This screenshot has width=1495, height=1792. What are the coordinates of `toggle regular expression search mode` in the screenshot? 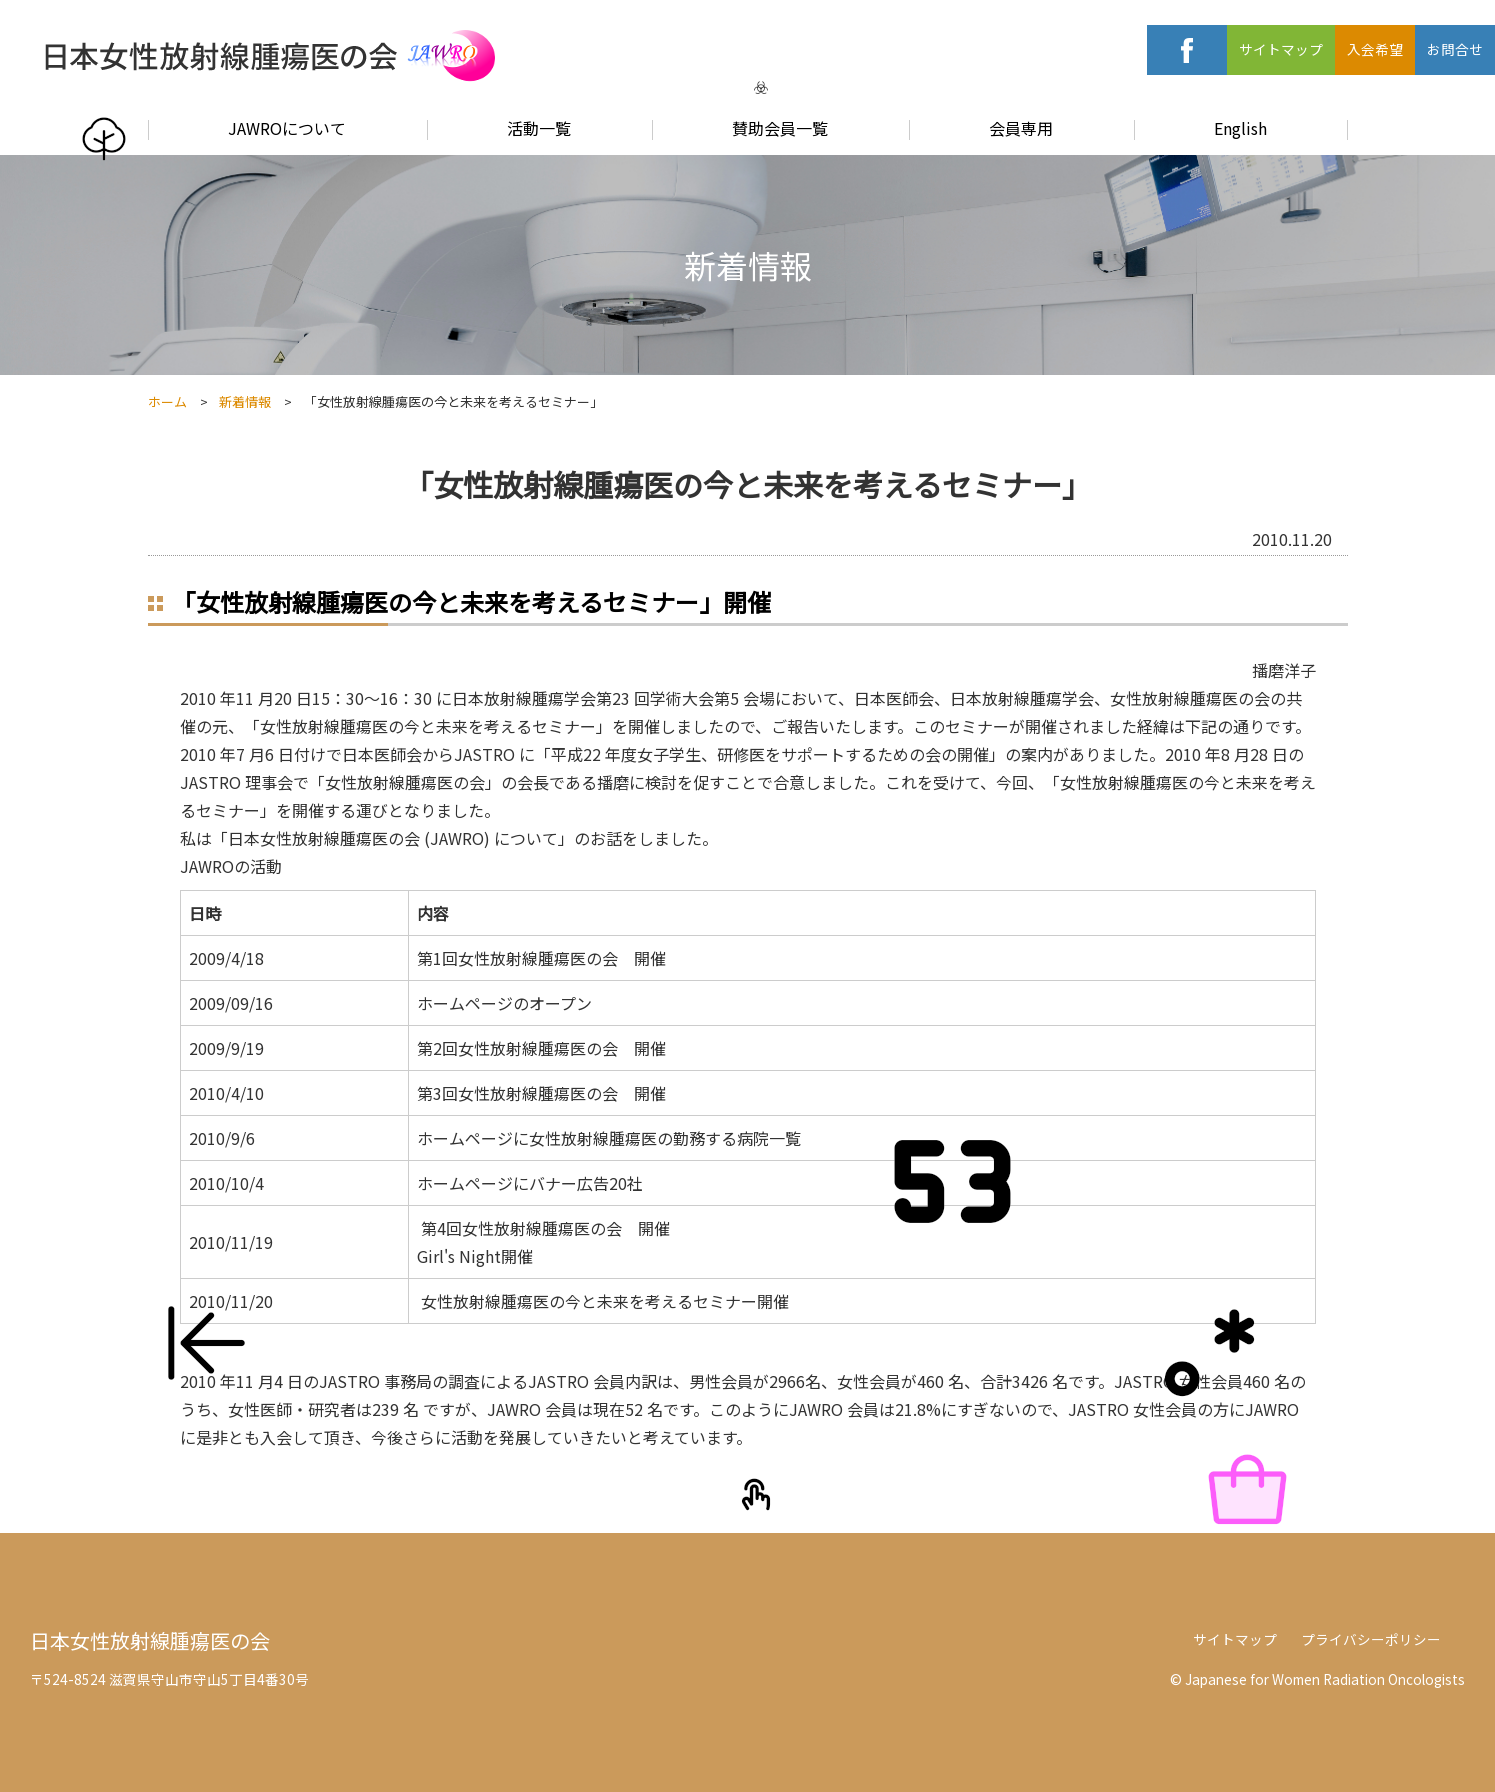 It's located at (1209, 1351).